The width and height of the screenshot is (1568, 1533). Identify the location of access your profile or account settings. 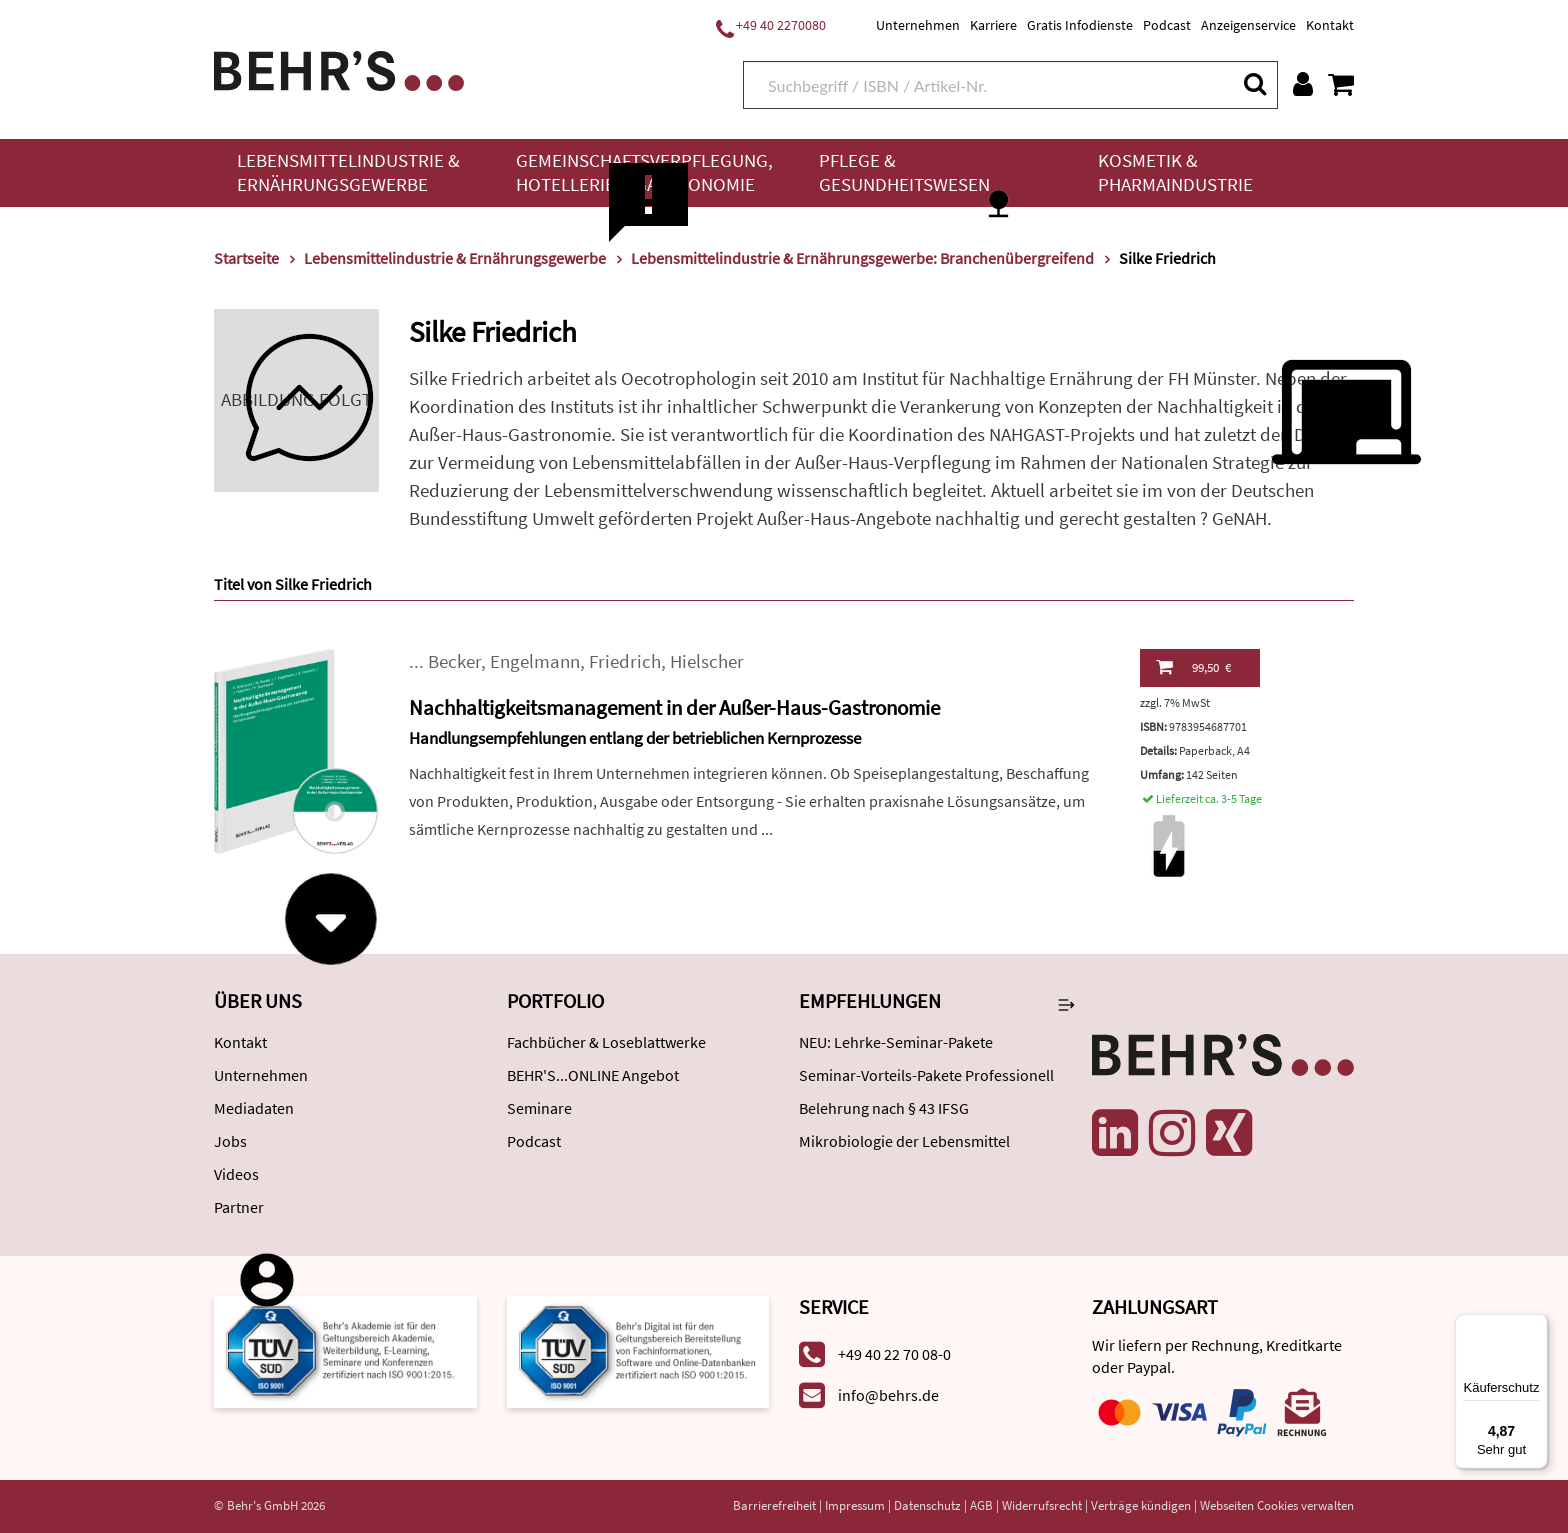
(267, 1280).